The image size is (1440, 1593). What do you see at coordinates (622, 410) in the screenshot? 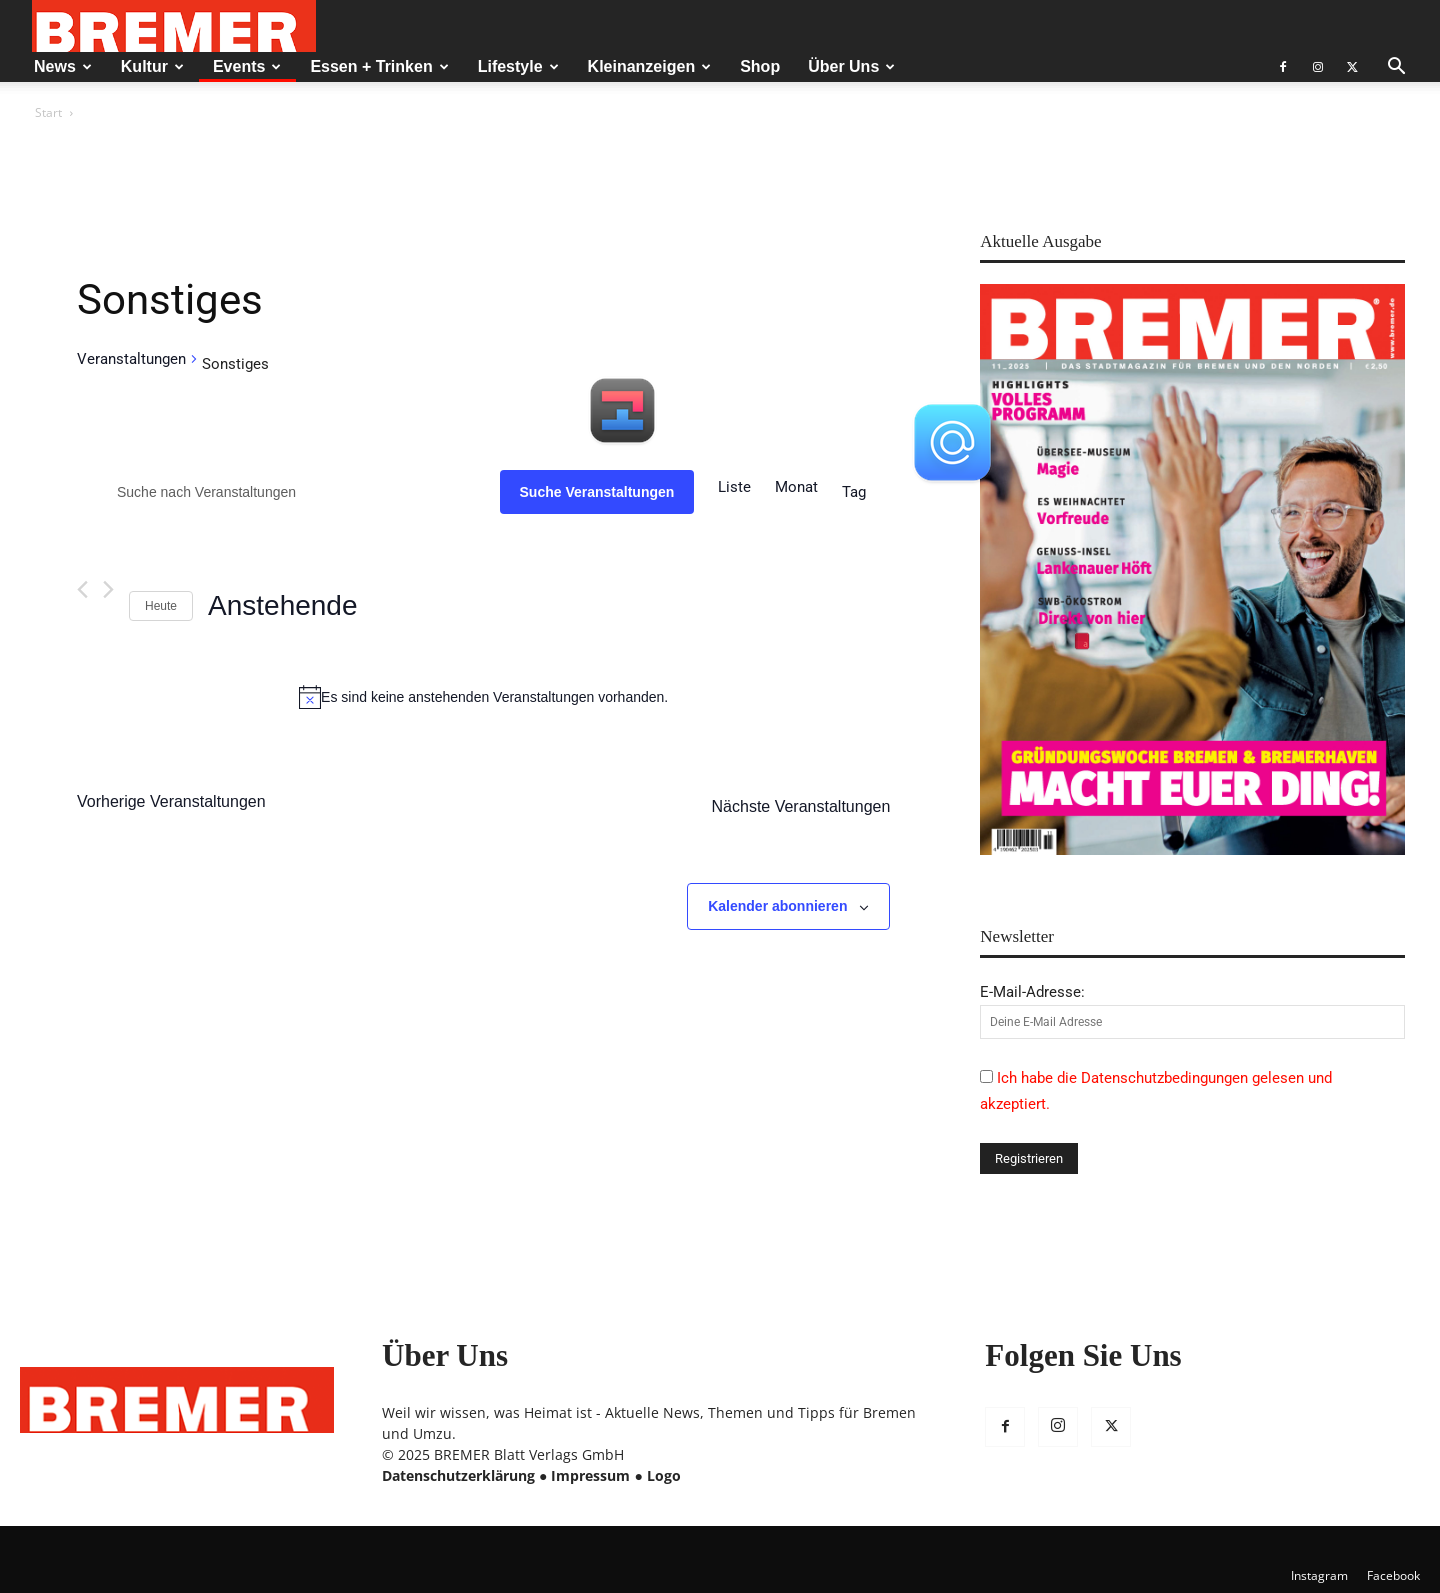
I see `launch quadrapassel tetris-style puzzle game` at bounding box center [622, 410].